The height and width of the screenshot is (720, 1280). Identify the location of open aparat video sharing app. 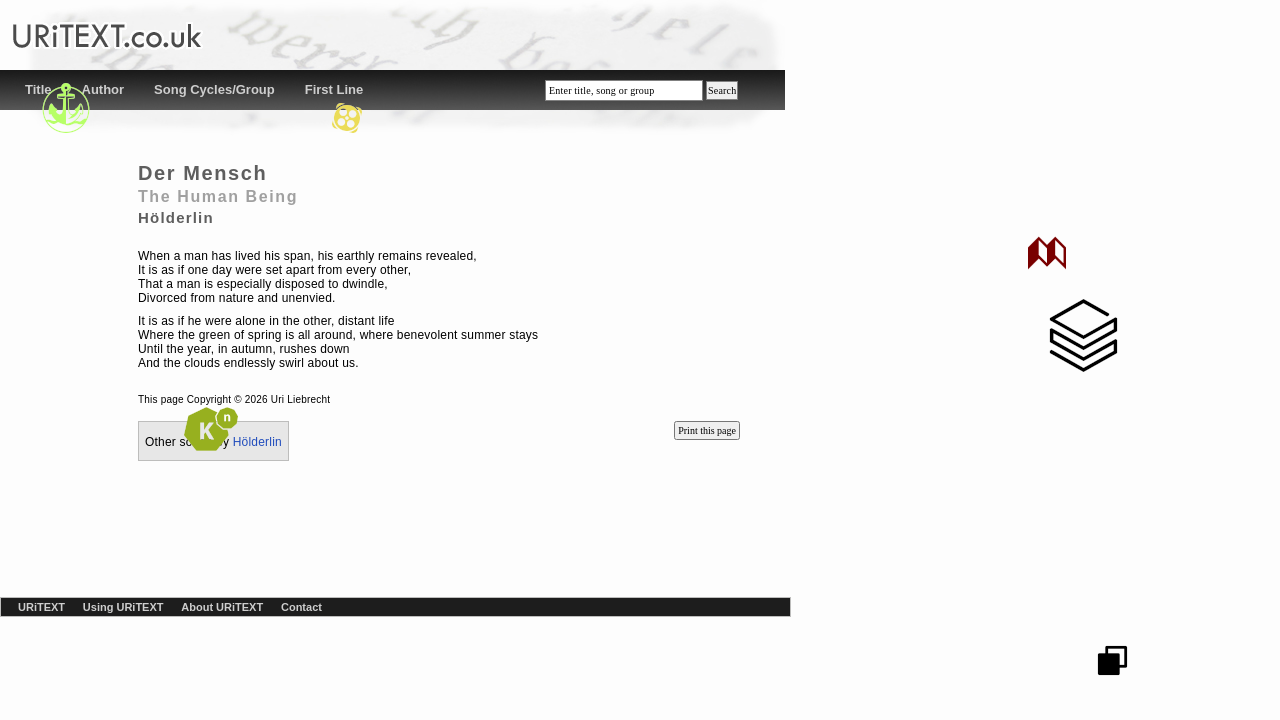
(347, 118).